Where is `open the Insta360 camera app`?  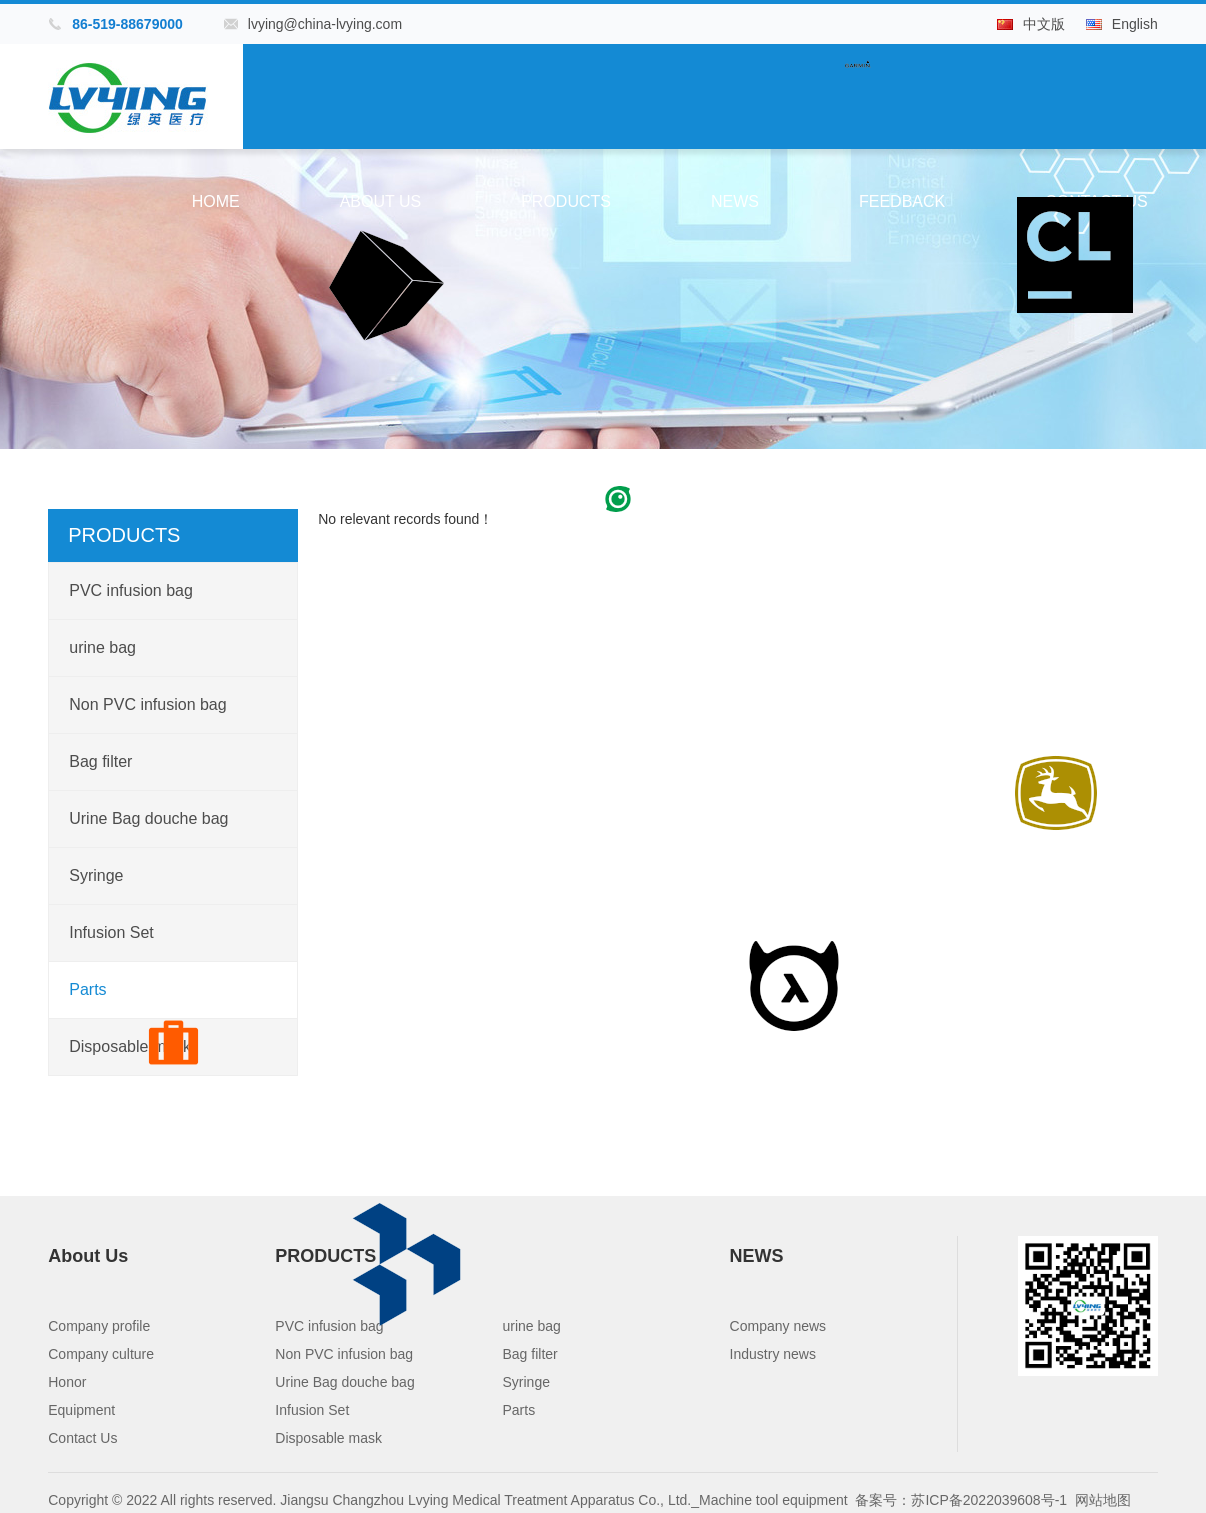
open the Insta360 camera app is located at coordinates (618, 499).